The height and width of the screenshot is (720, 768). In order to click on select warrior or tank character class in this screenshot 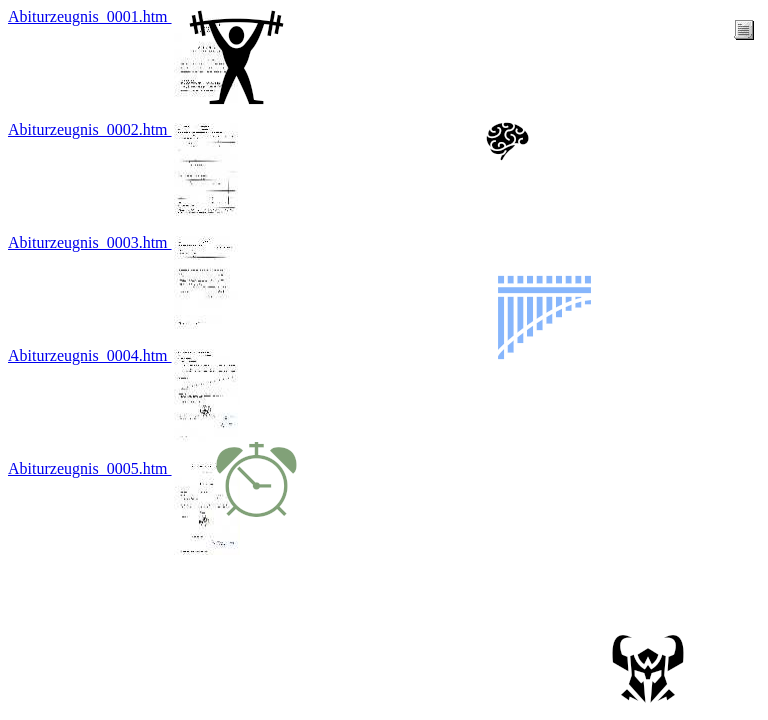, I will do `click(648, 668)`.